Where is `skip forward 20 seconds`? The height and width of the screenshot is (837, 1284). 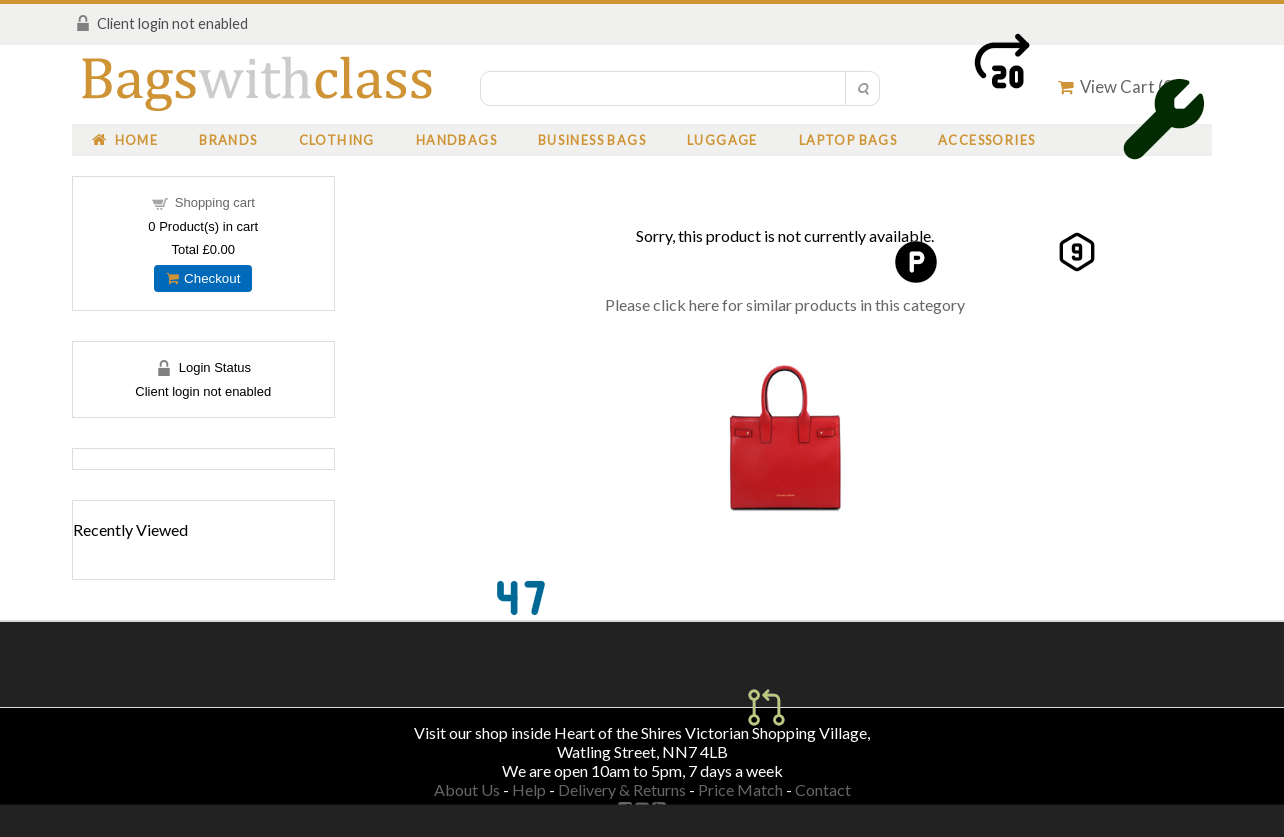
skip forward 20 seconds is located at coordinates (1003, 62).